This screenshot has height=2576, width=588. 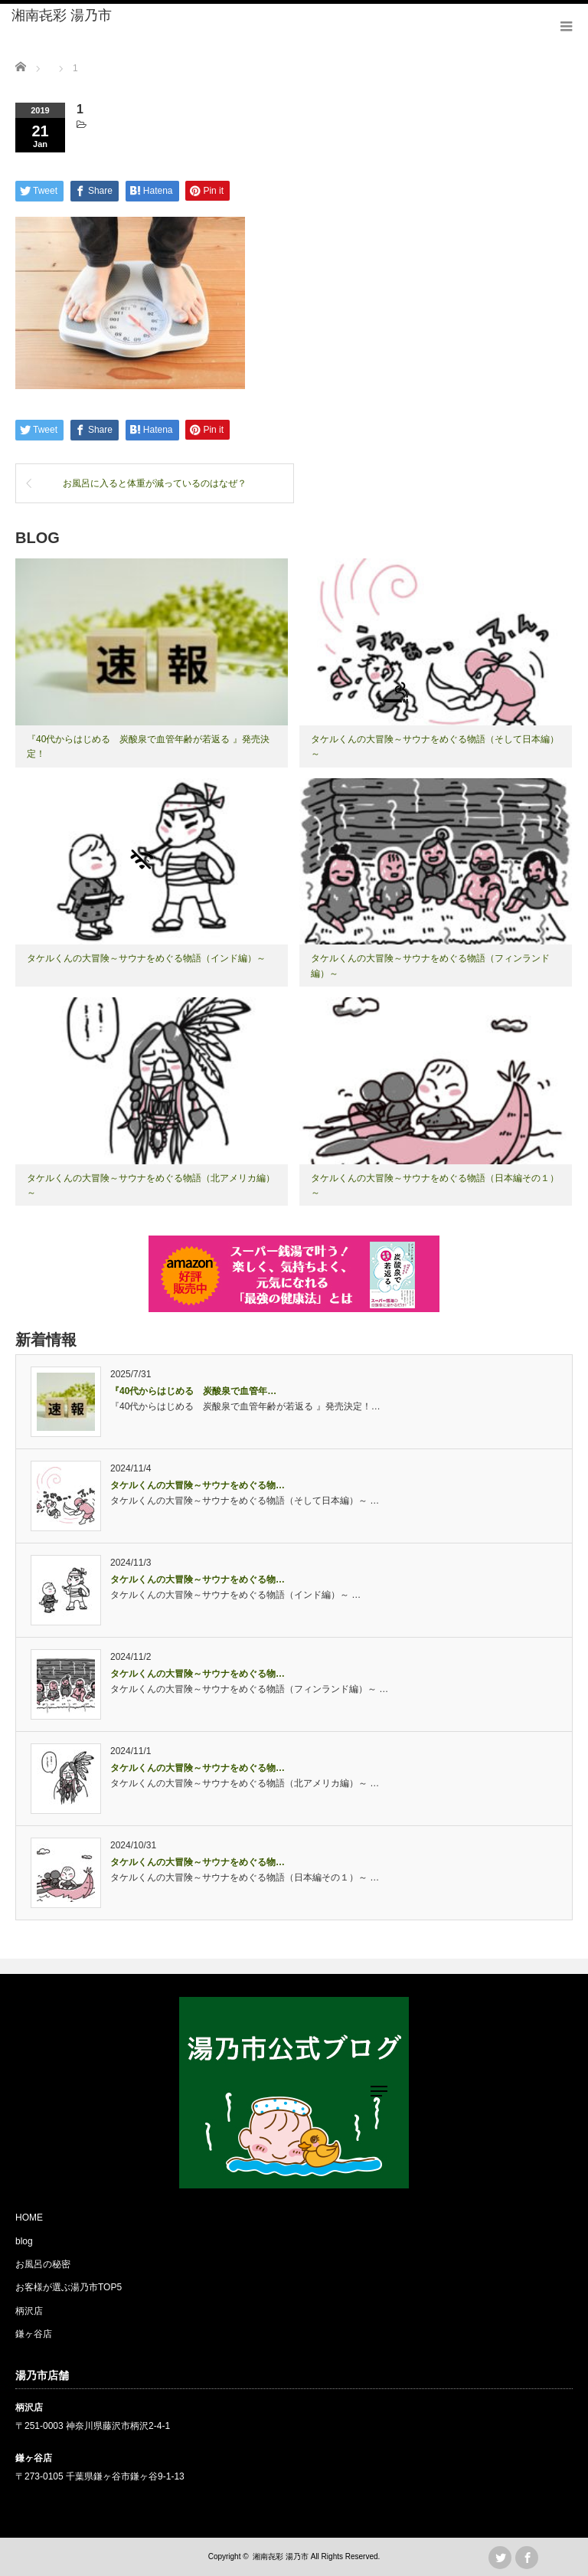 I want to click on indicates wifi is disabled or unavailable, so click(x=142, y=860).